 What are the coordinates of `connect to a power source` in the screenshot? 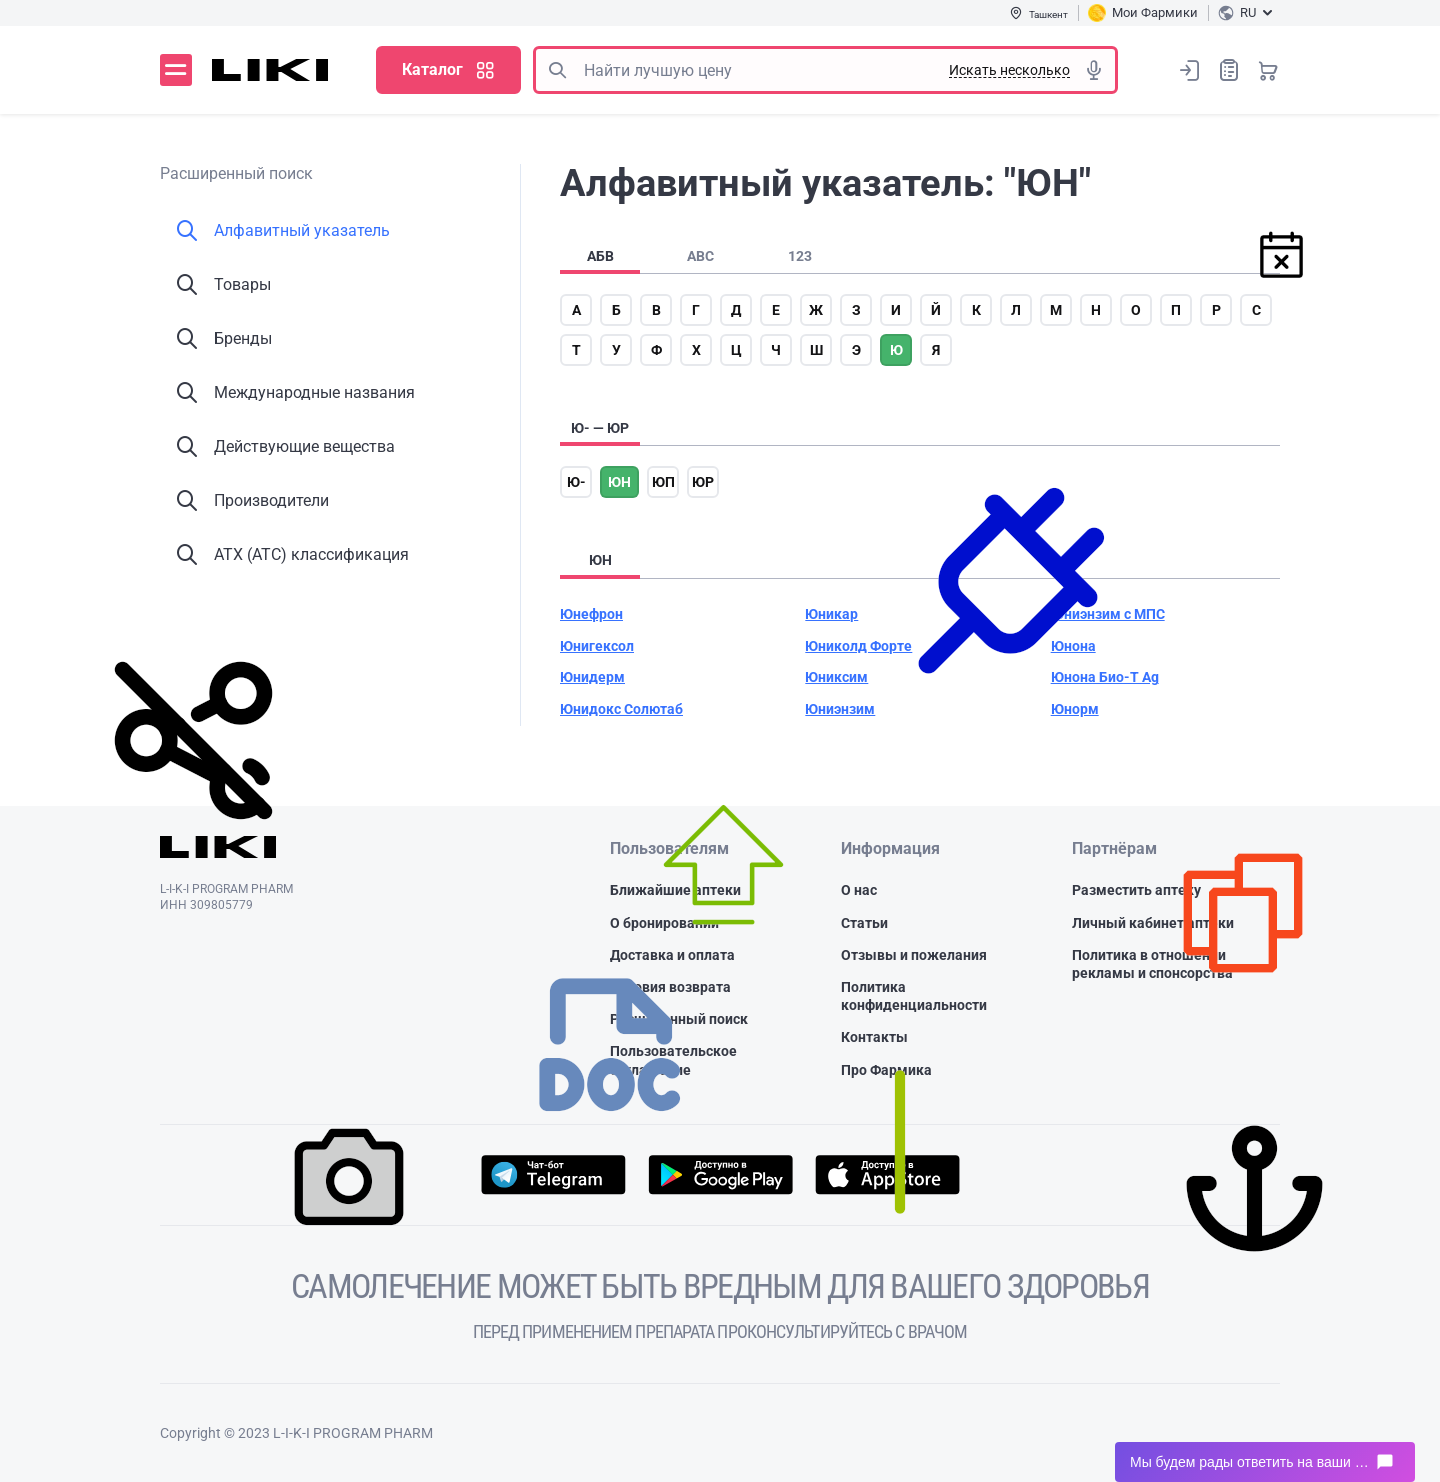 It's located at (1008, 584).